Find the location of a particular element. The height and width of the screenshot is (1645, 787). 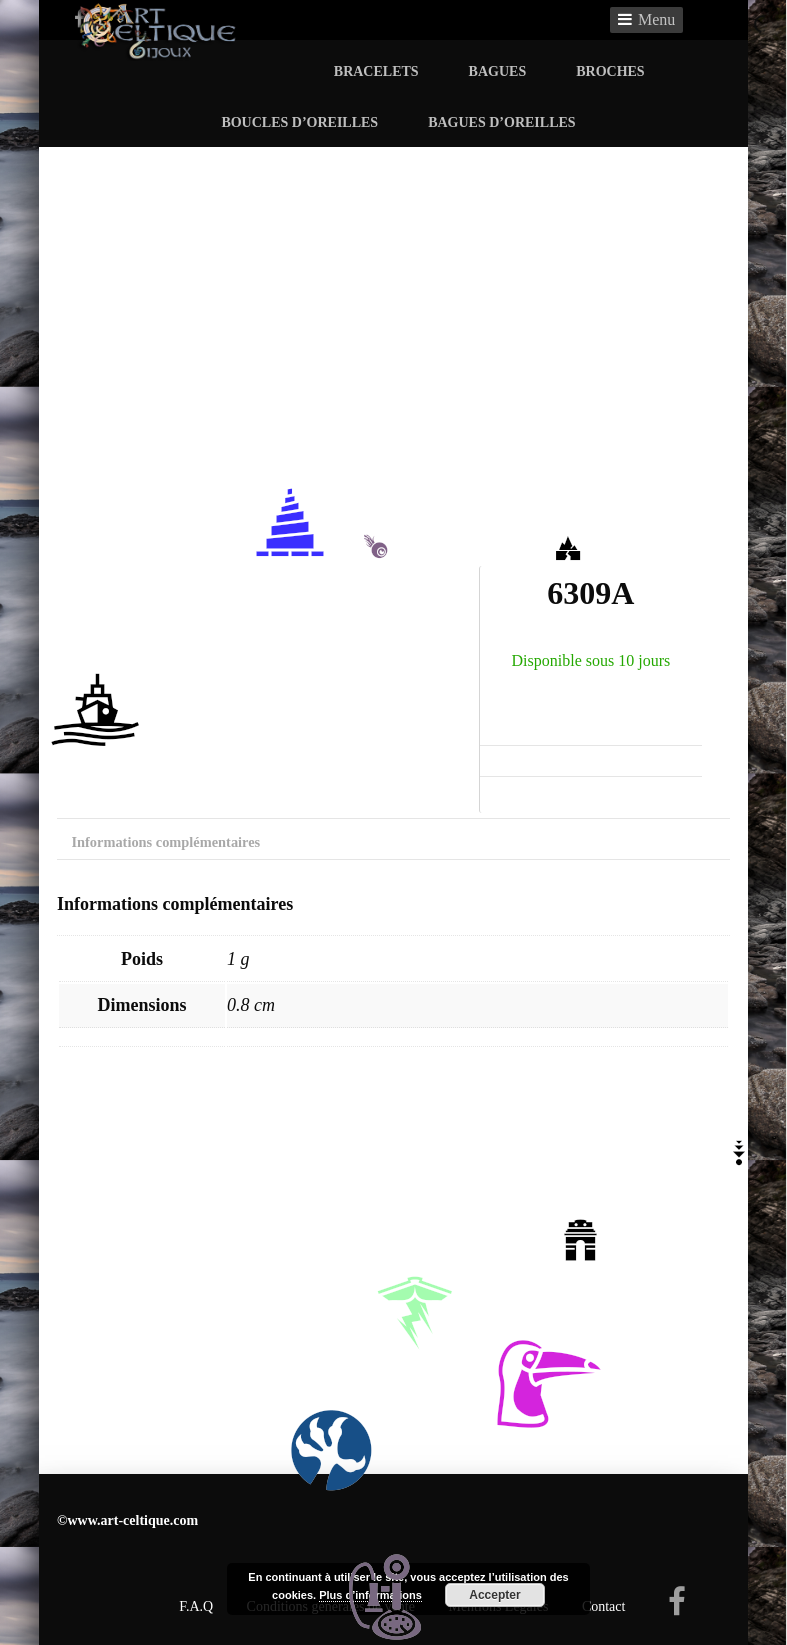

decorative toucan icon for a tropical-themed game or app is located at coordinates (549, 1384).